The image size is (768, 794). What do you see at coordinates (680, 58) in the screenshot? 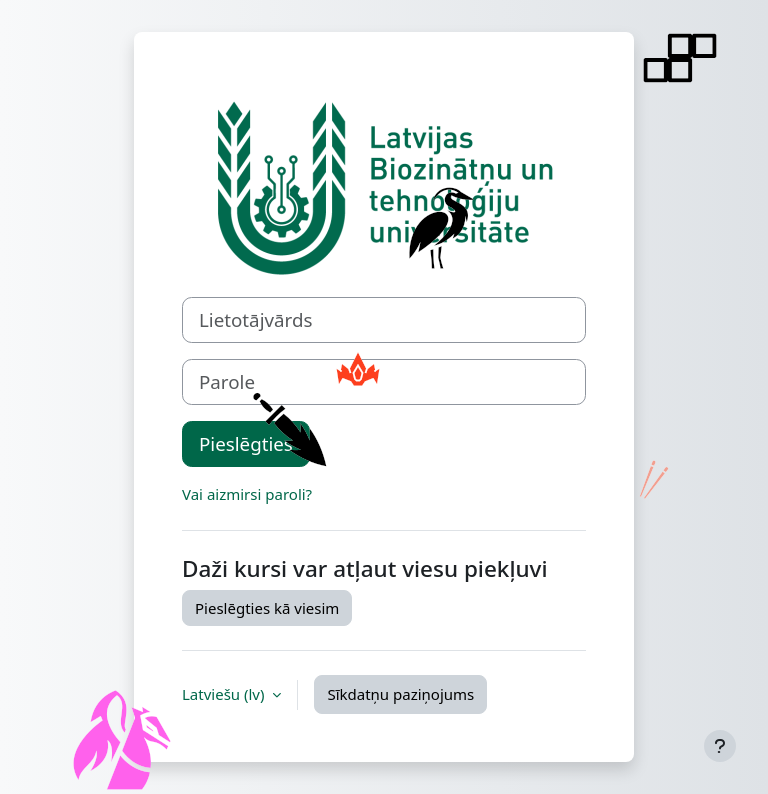
I see `tetris-style block piece in a game interface` at bounding box center [680, 58].